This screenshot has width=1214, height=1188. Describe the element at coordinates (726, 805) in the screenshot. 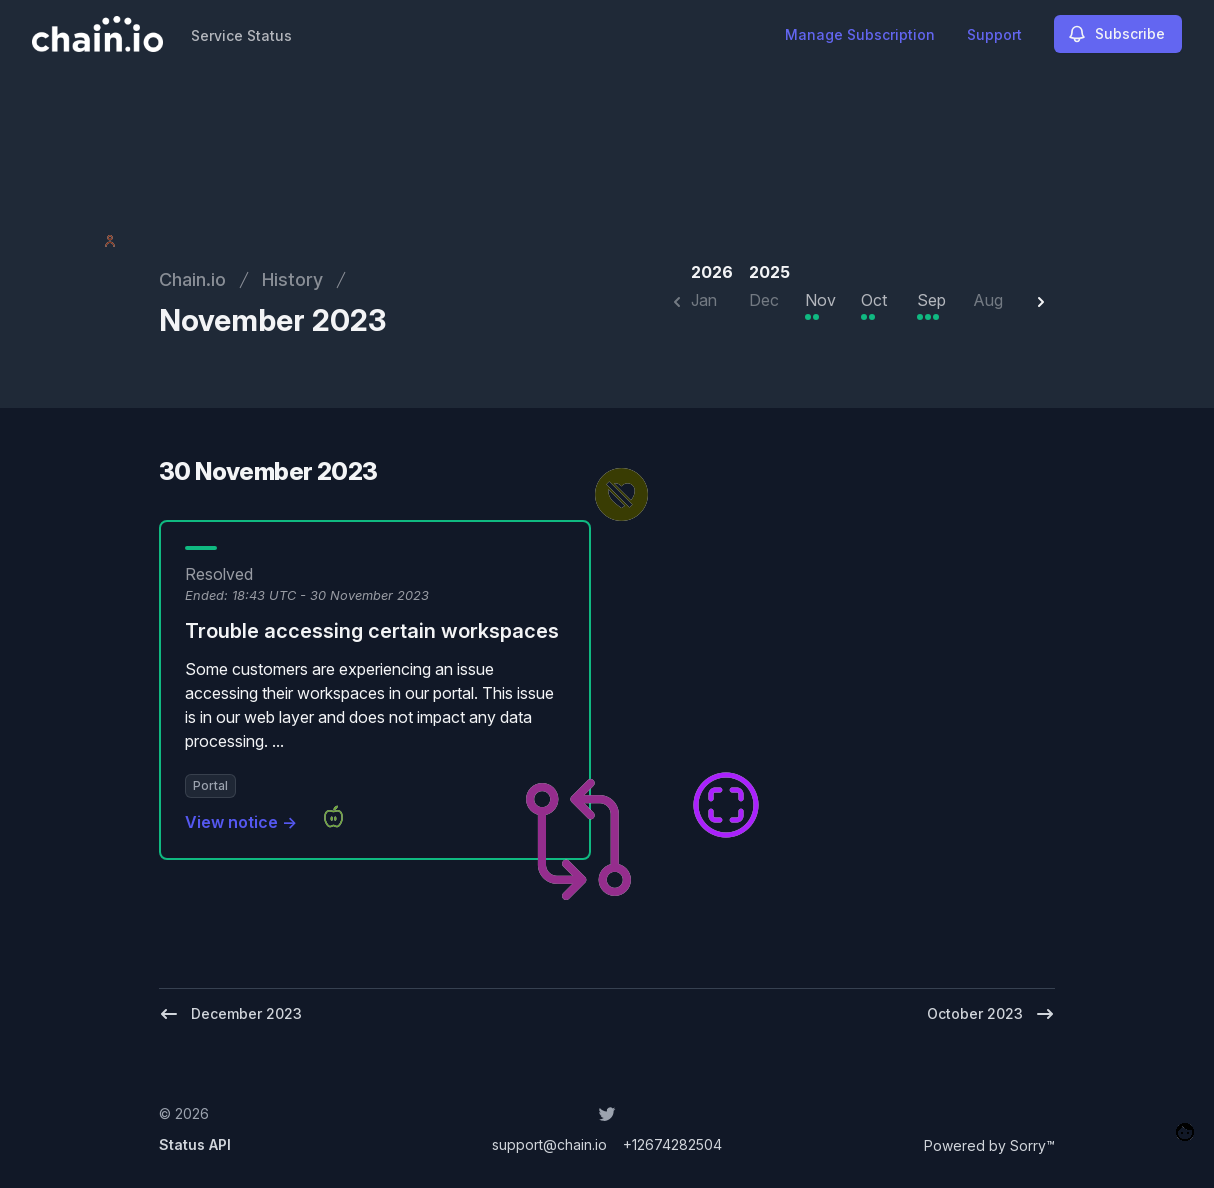

I see `tap to scan a QR code or barcode` at that location.